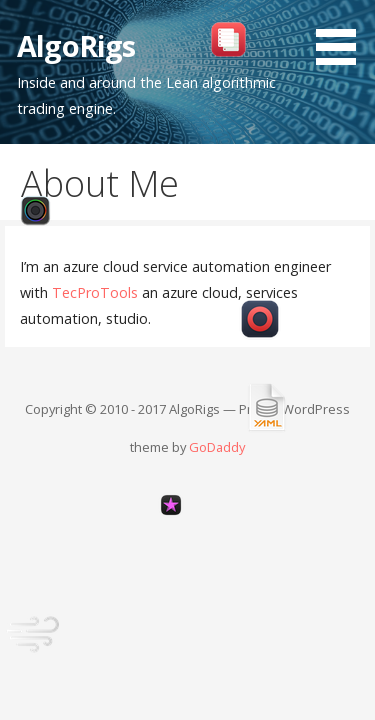  Describe the element at coordinates (228, 39) in the screenshot. I see `open kompare file comparison tool` at that location.